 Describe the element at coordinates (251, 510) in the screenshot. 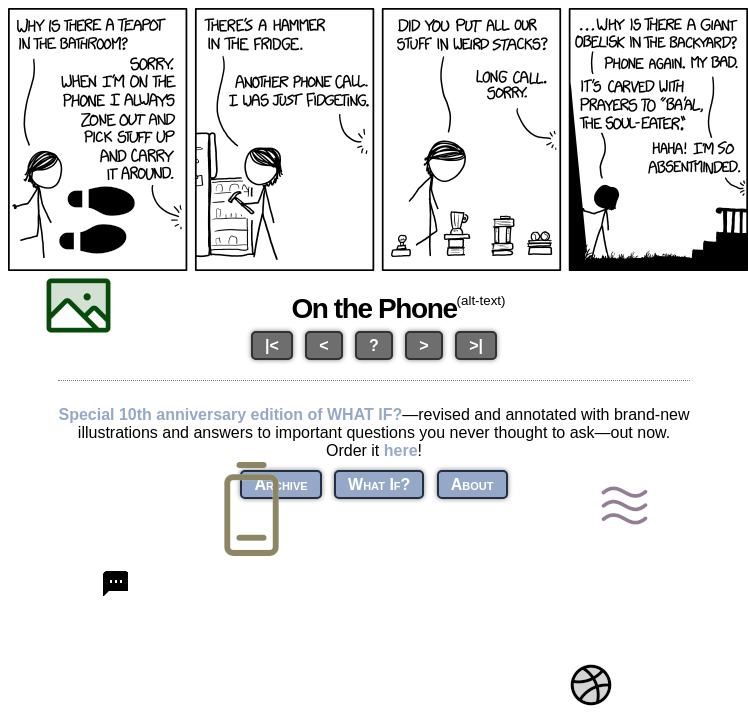

I see `indicates low battery level` at that location.